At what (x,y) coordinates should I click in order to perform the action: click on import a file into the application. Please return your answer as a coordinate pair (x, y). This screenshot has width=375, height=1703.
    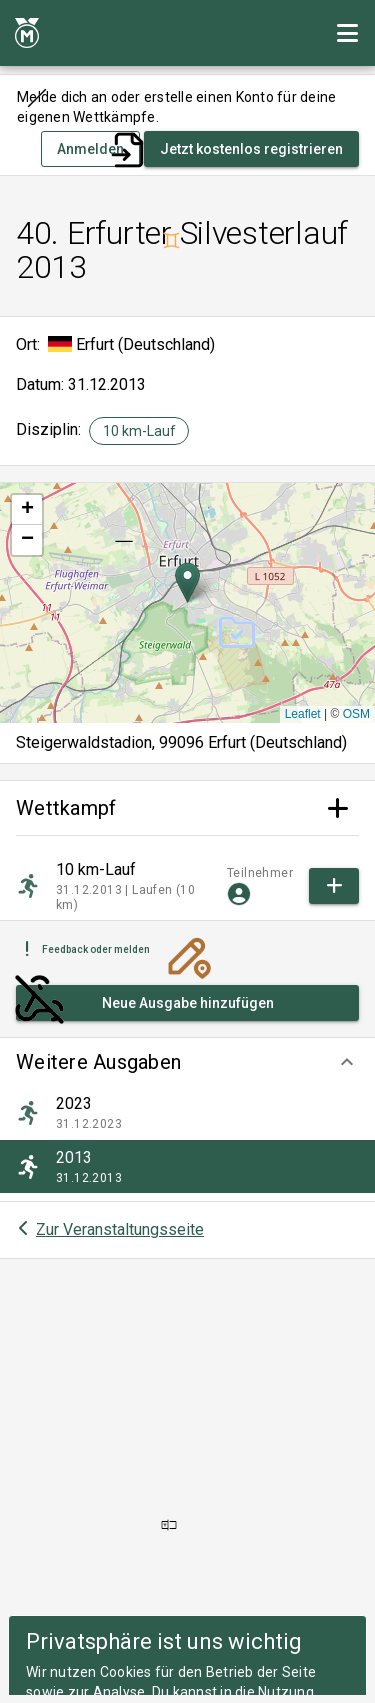
    Looking at the image, I should click on (129, 150).